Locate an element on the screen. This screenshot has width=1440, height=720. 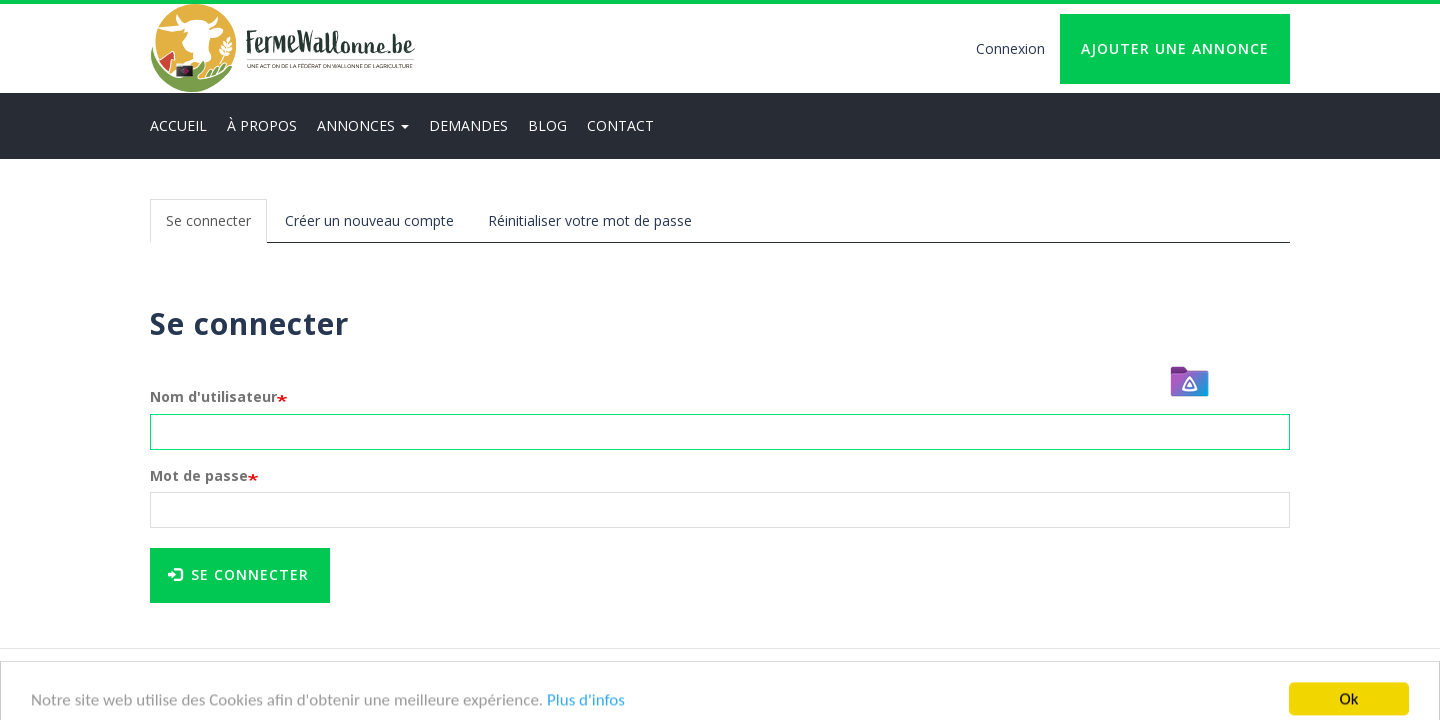
open jellyfin media server folder is located at coordinates (1189, 382).